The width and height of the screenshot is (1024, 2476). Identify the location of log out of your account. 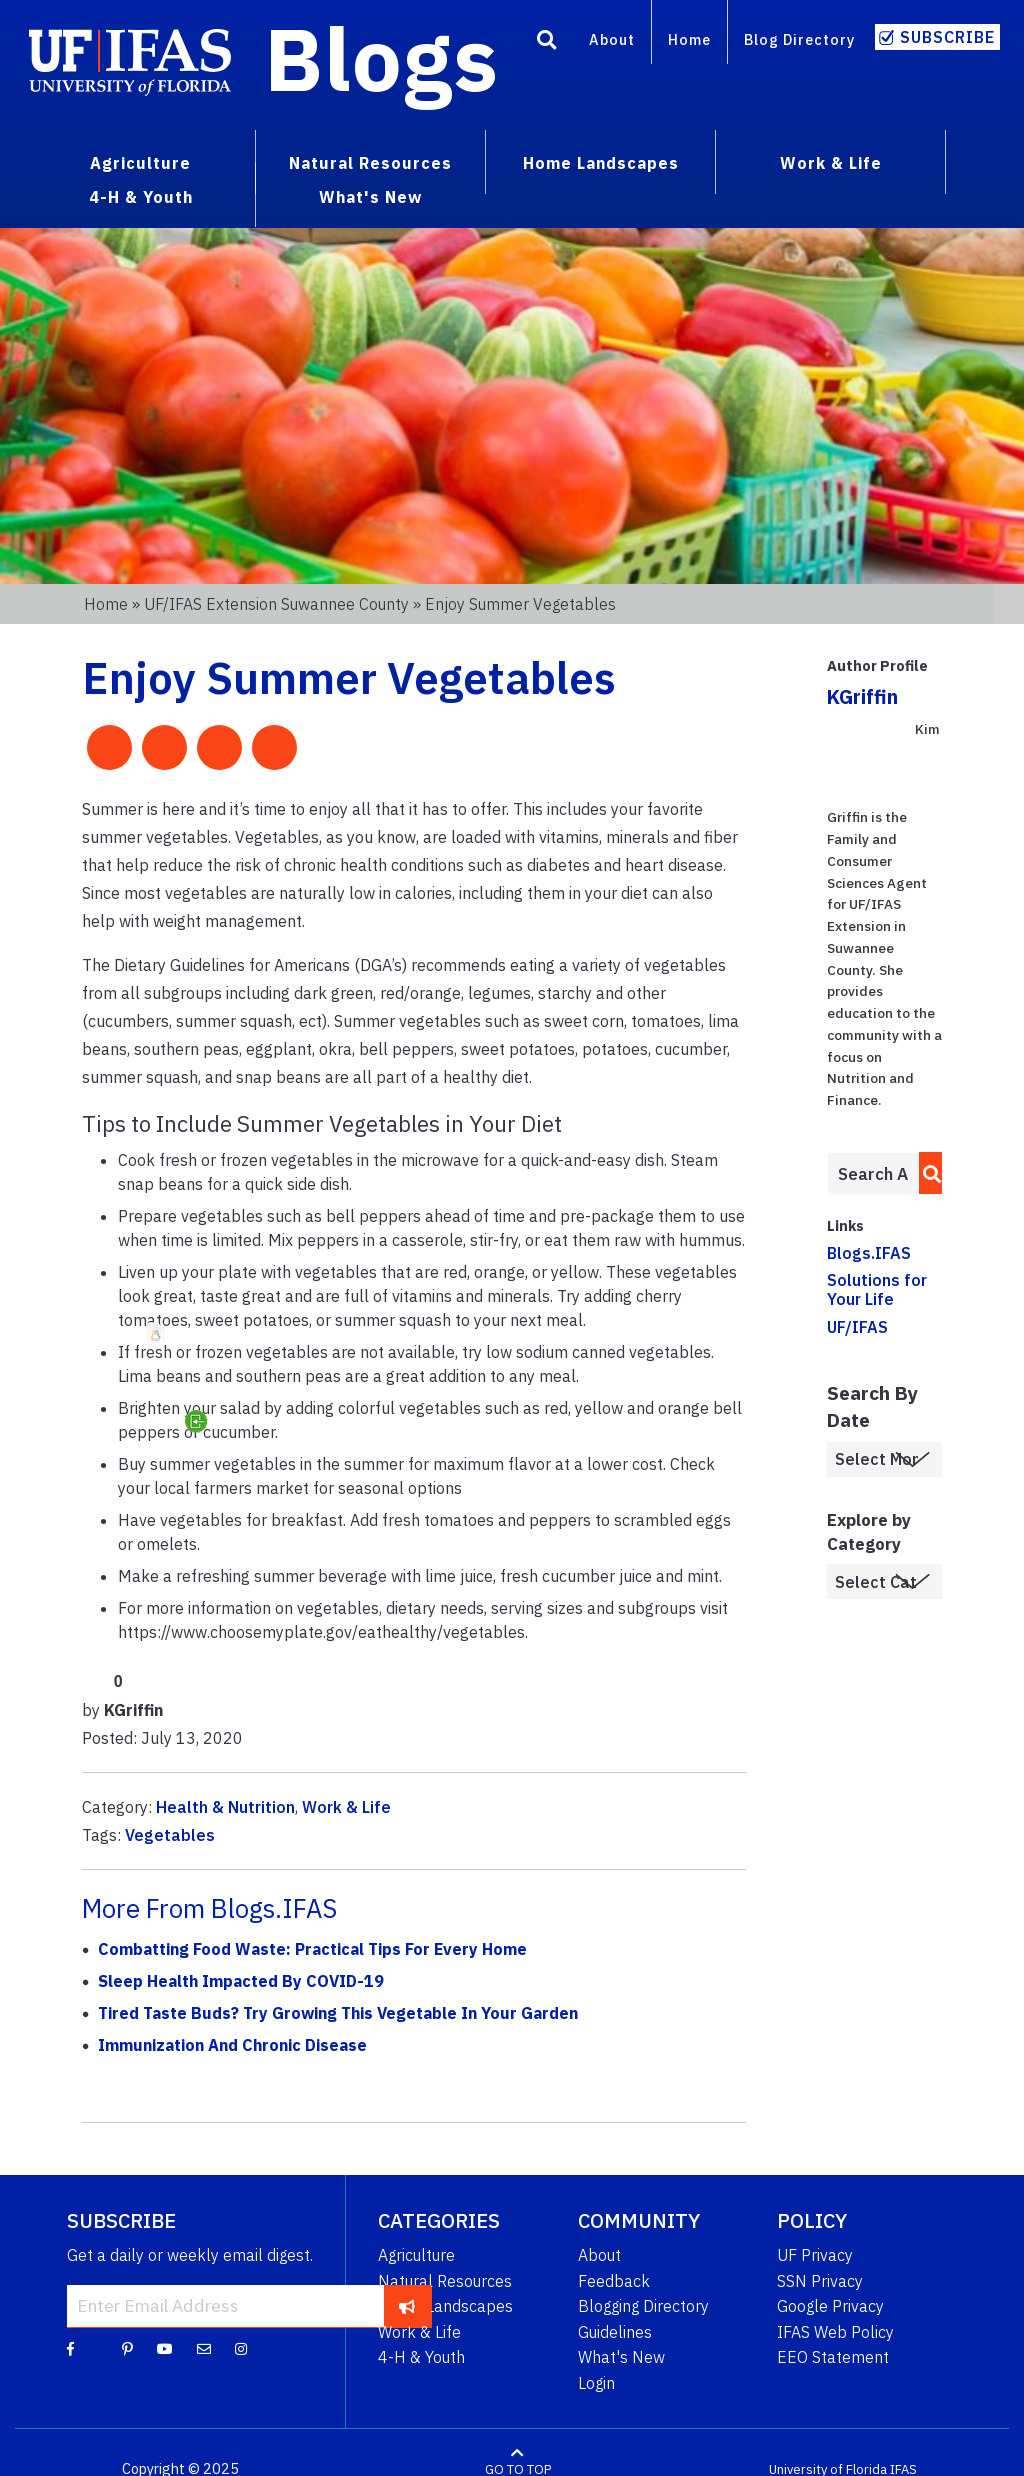
(196, 1421).